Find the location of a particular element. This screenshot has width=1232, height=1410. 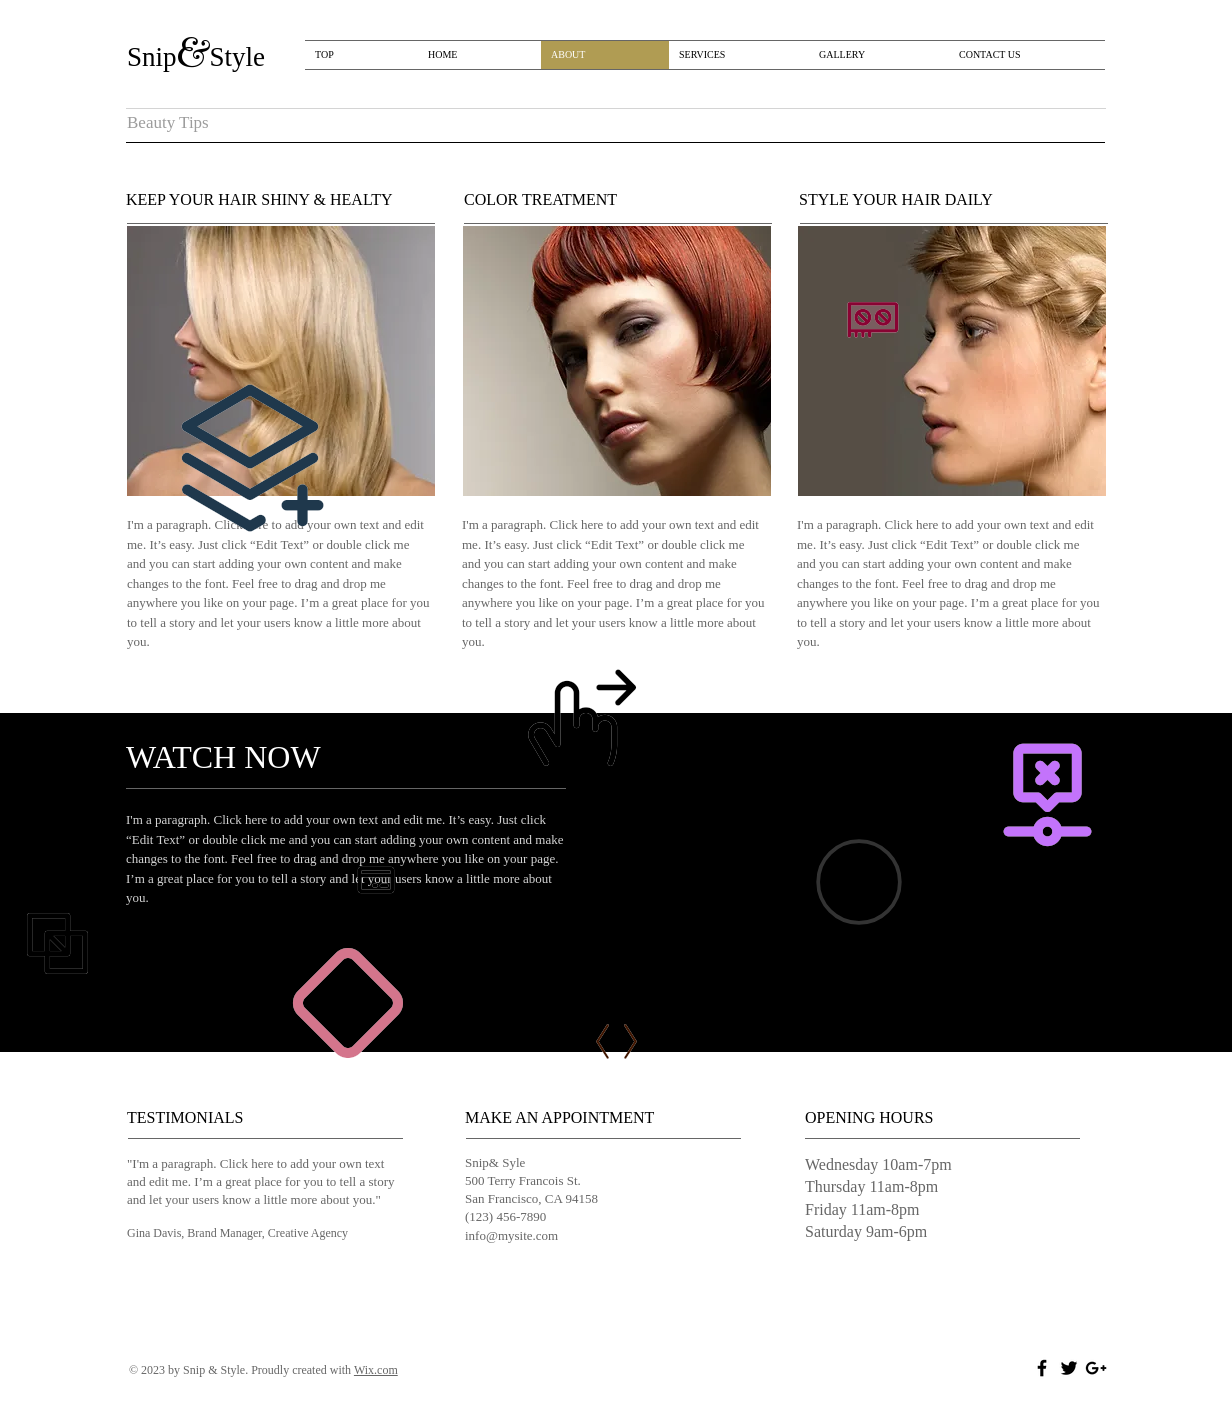

intersect or merge two layers is located at coordinates (57, 943).